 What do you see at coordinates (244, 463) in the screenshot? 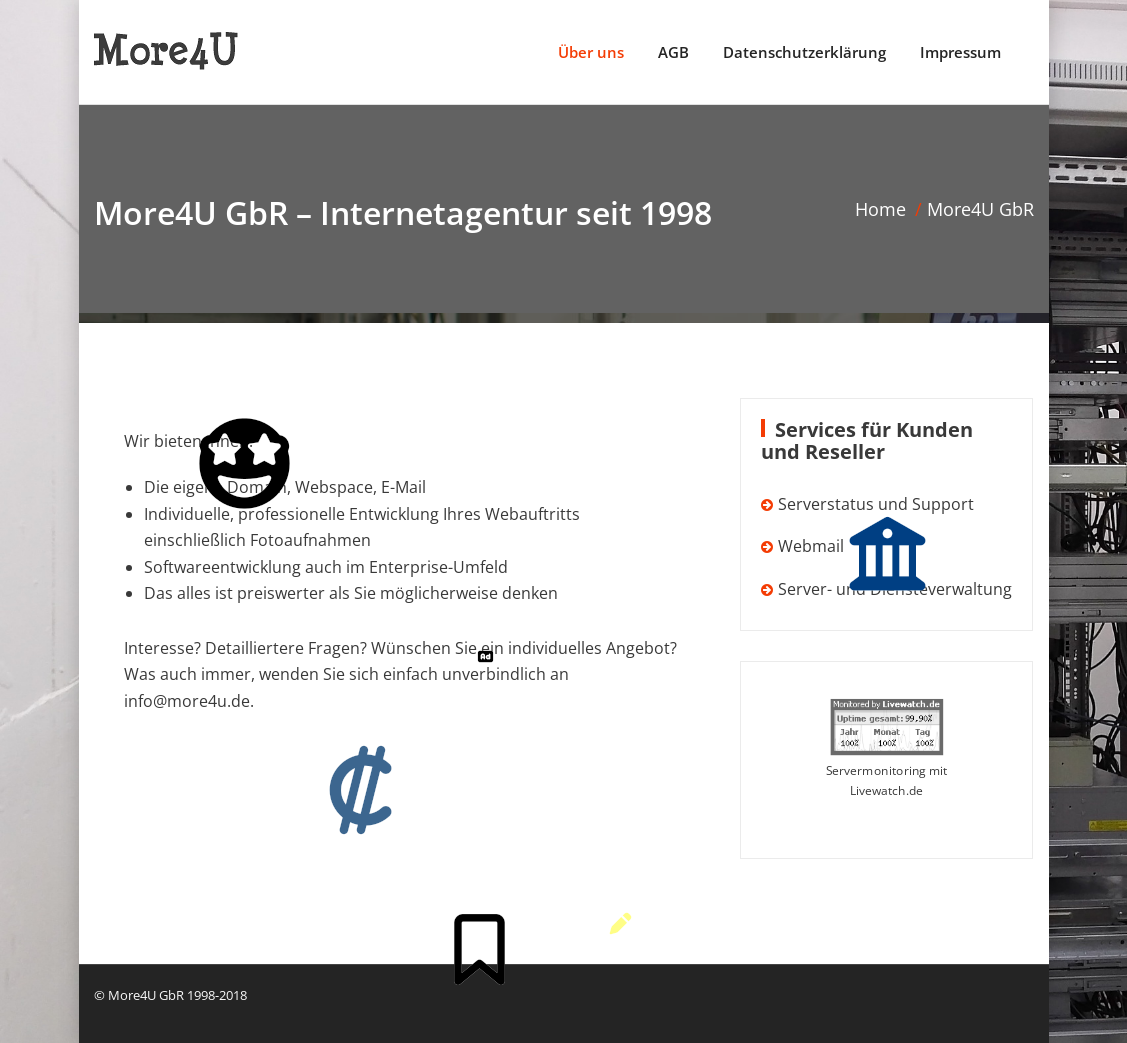
I see `rate something as excellent or 5 stars` at bounding box center [244, 463].